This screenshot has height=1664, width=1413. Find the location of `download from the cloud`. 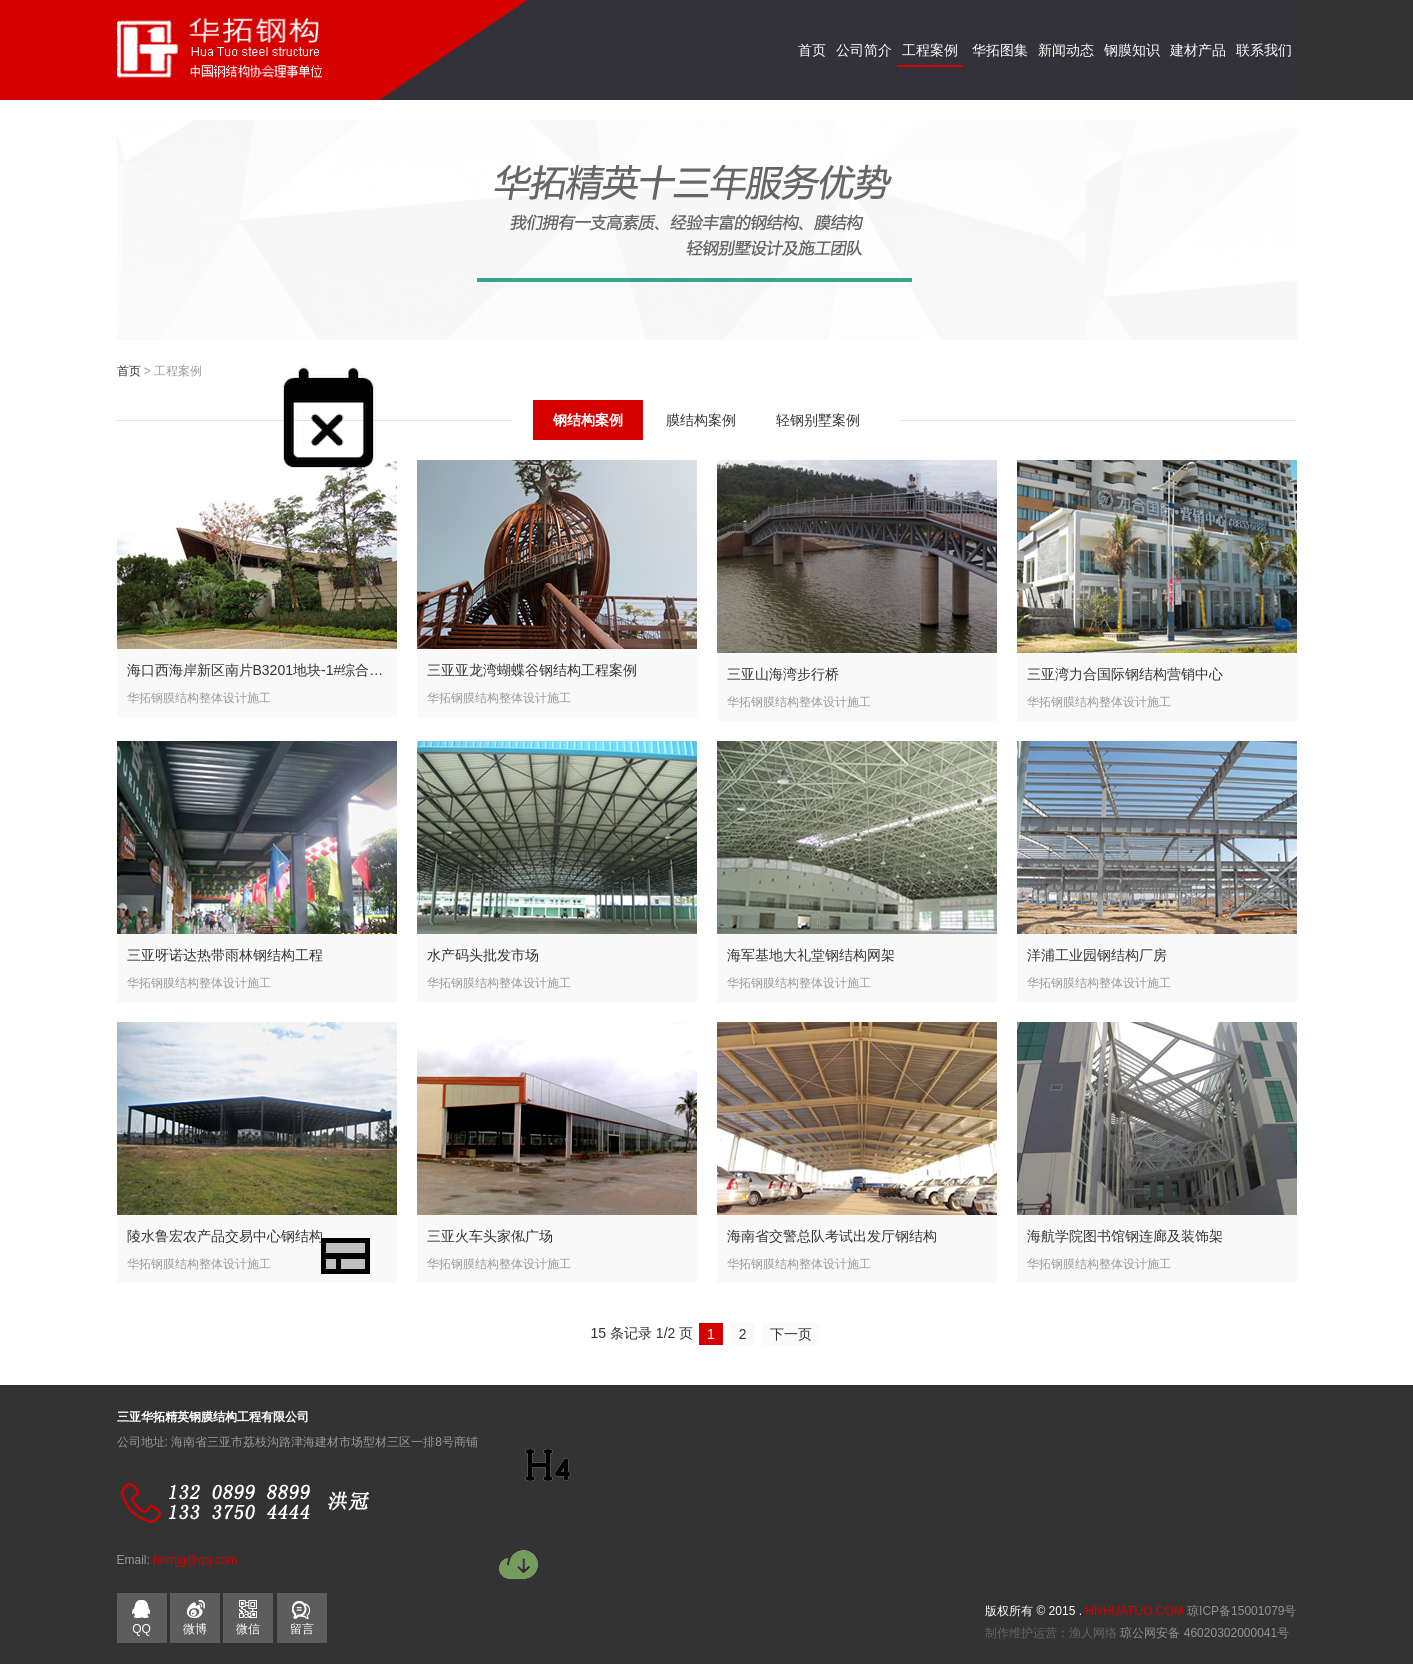

download from the cloud is located at coordinates (518, 1564).